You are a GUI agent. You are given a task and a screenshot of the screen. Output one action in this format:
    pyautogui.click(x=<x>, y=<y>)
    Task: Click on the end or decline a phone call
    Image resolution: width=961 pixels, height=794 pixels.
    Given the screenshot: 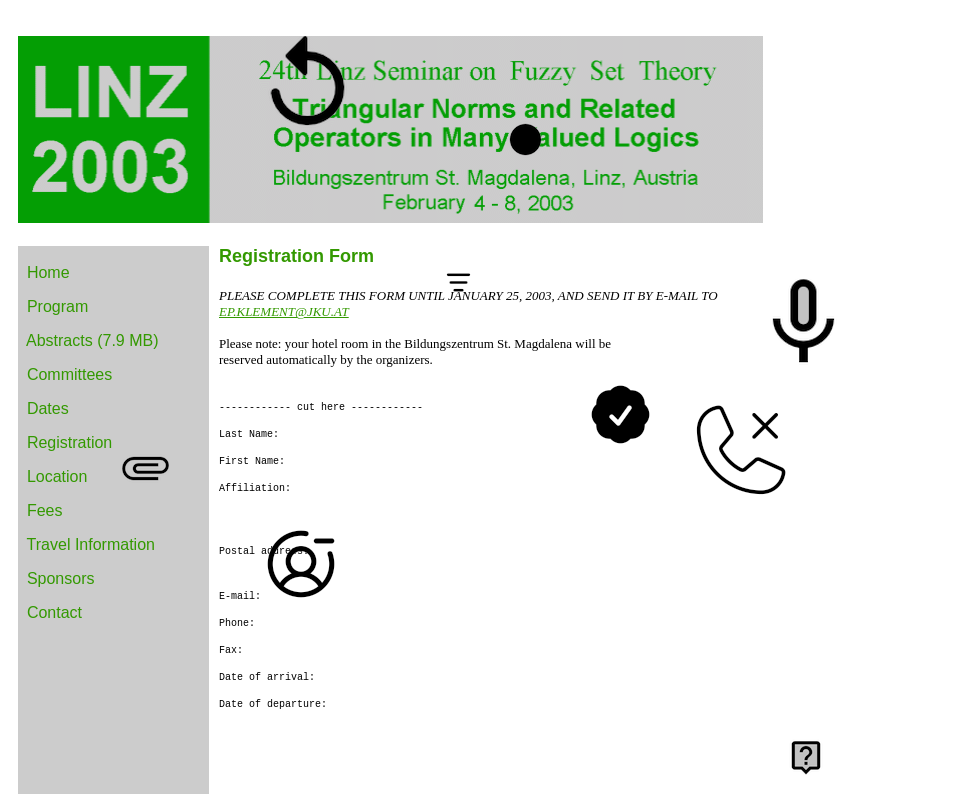 What is the action you would take?
    pyautogui.click(x=743, y=448)
    